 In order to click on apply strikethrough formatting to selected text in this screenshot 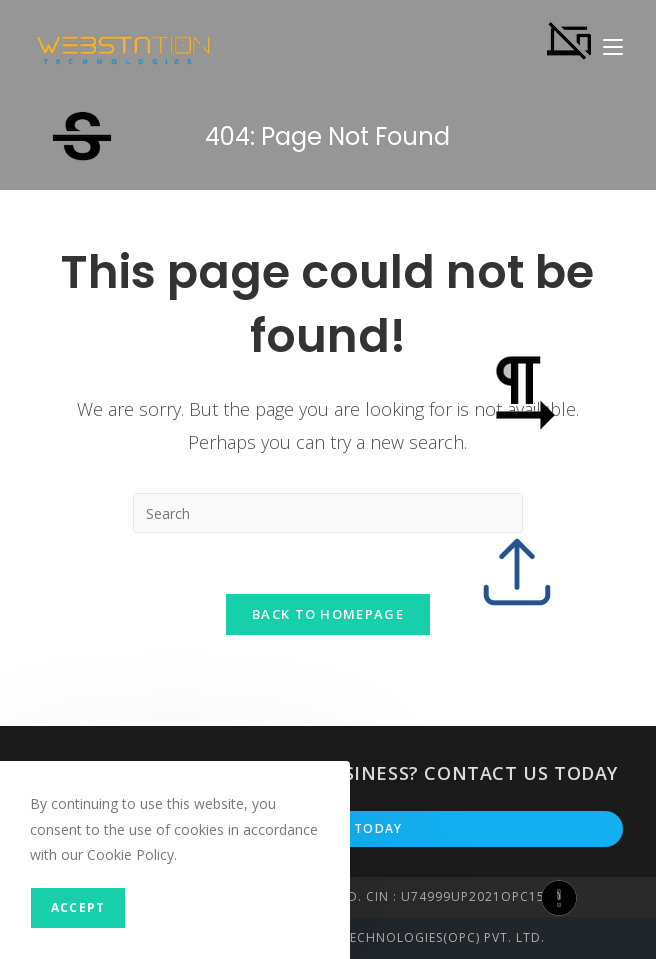, I will do `click(82, 141)`.